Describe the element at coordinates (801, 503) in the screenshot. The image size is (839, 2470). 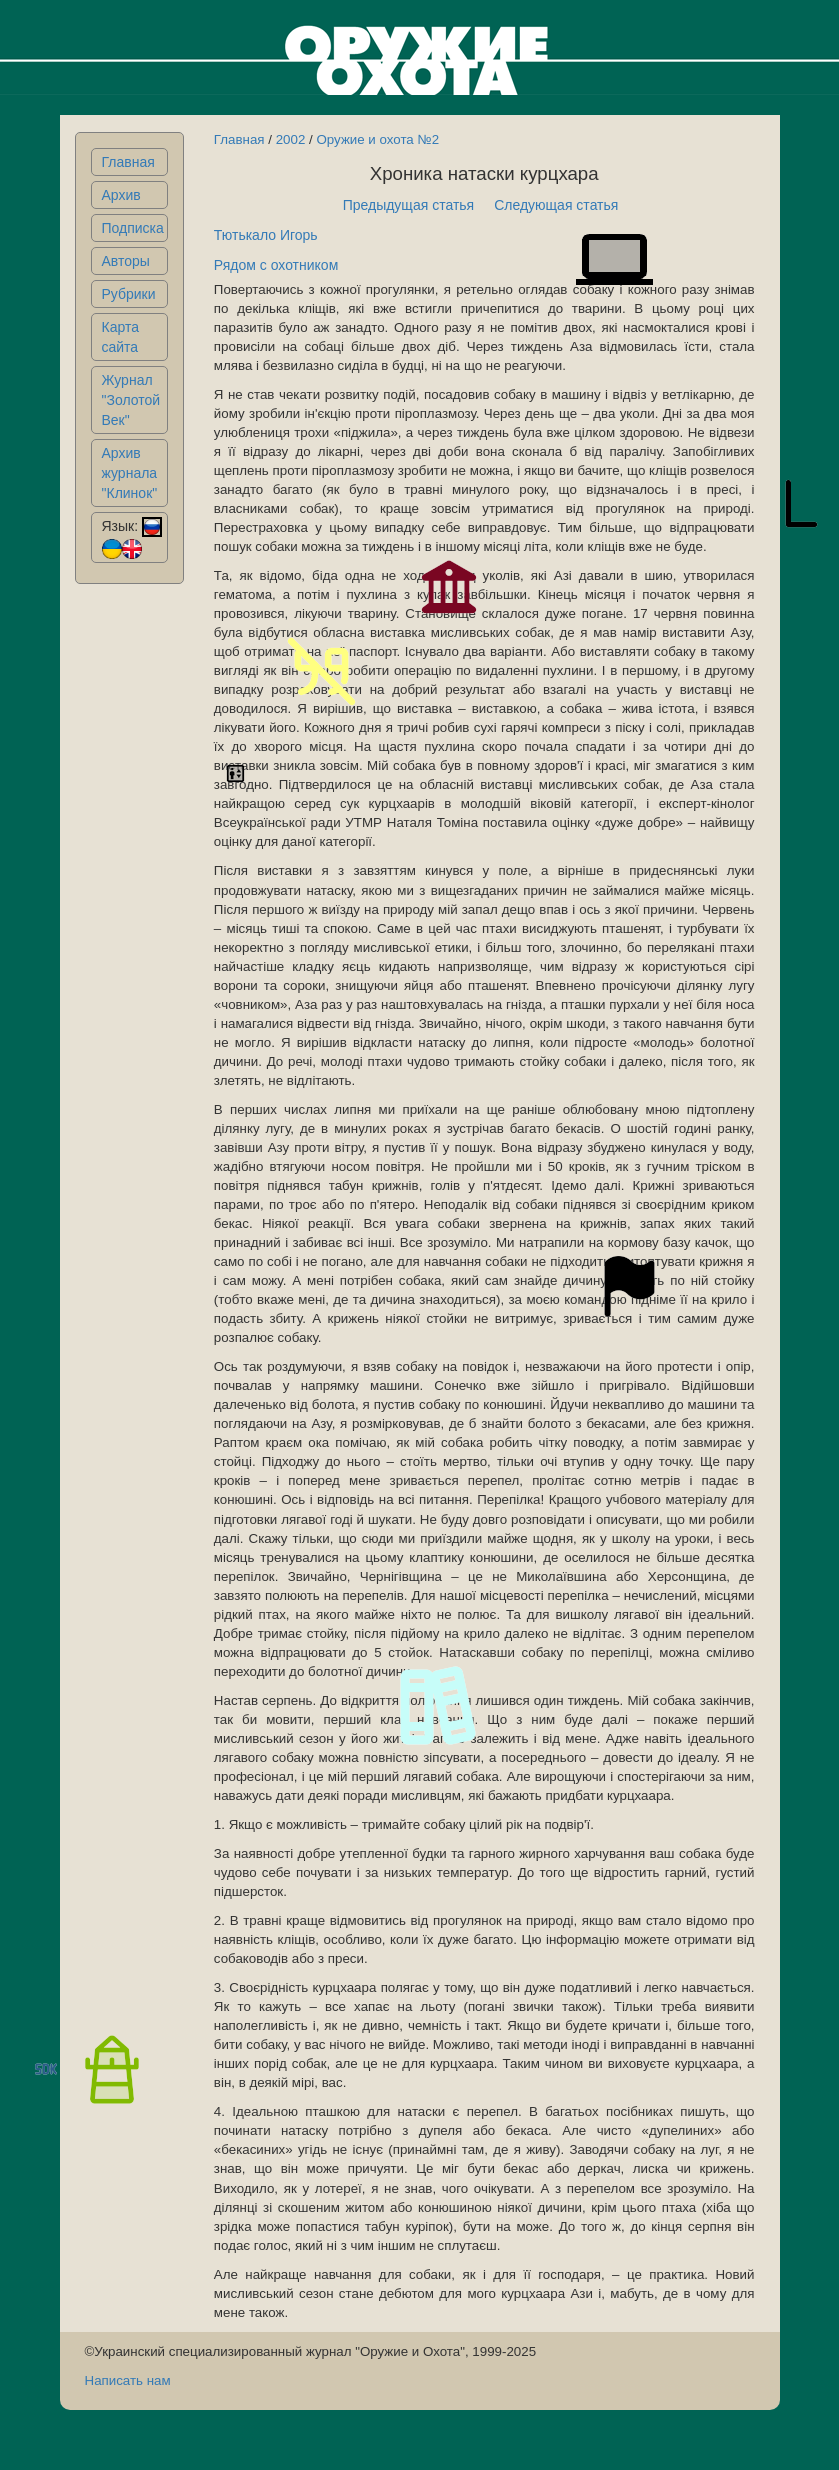
I see `indicates a label or item starting with the letter L` at that location.